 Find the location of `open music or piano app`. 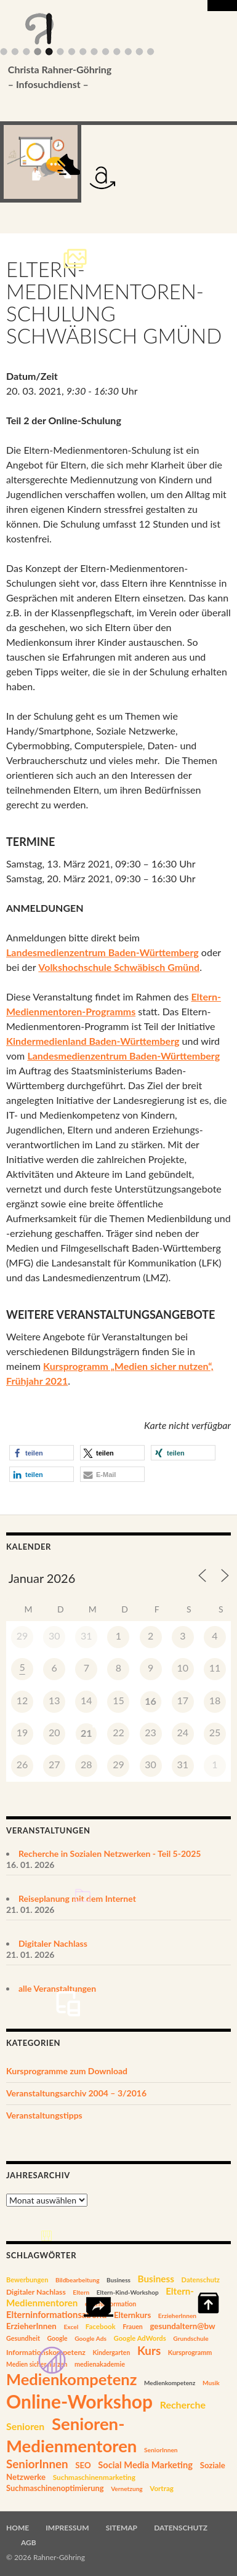

open music or piano app is located at coordinates (46, 2236).